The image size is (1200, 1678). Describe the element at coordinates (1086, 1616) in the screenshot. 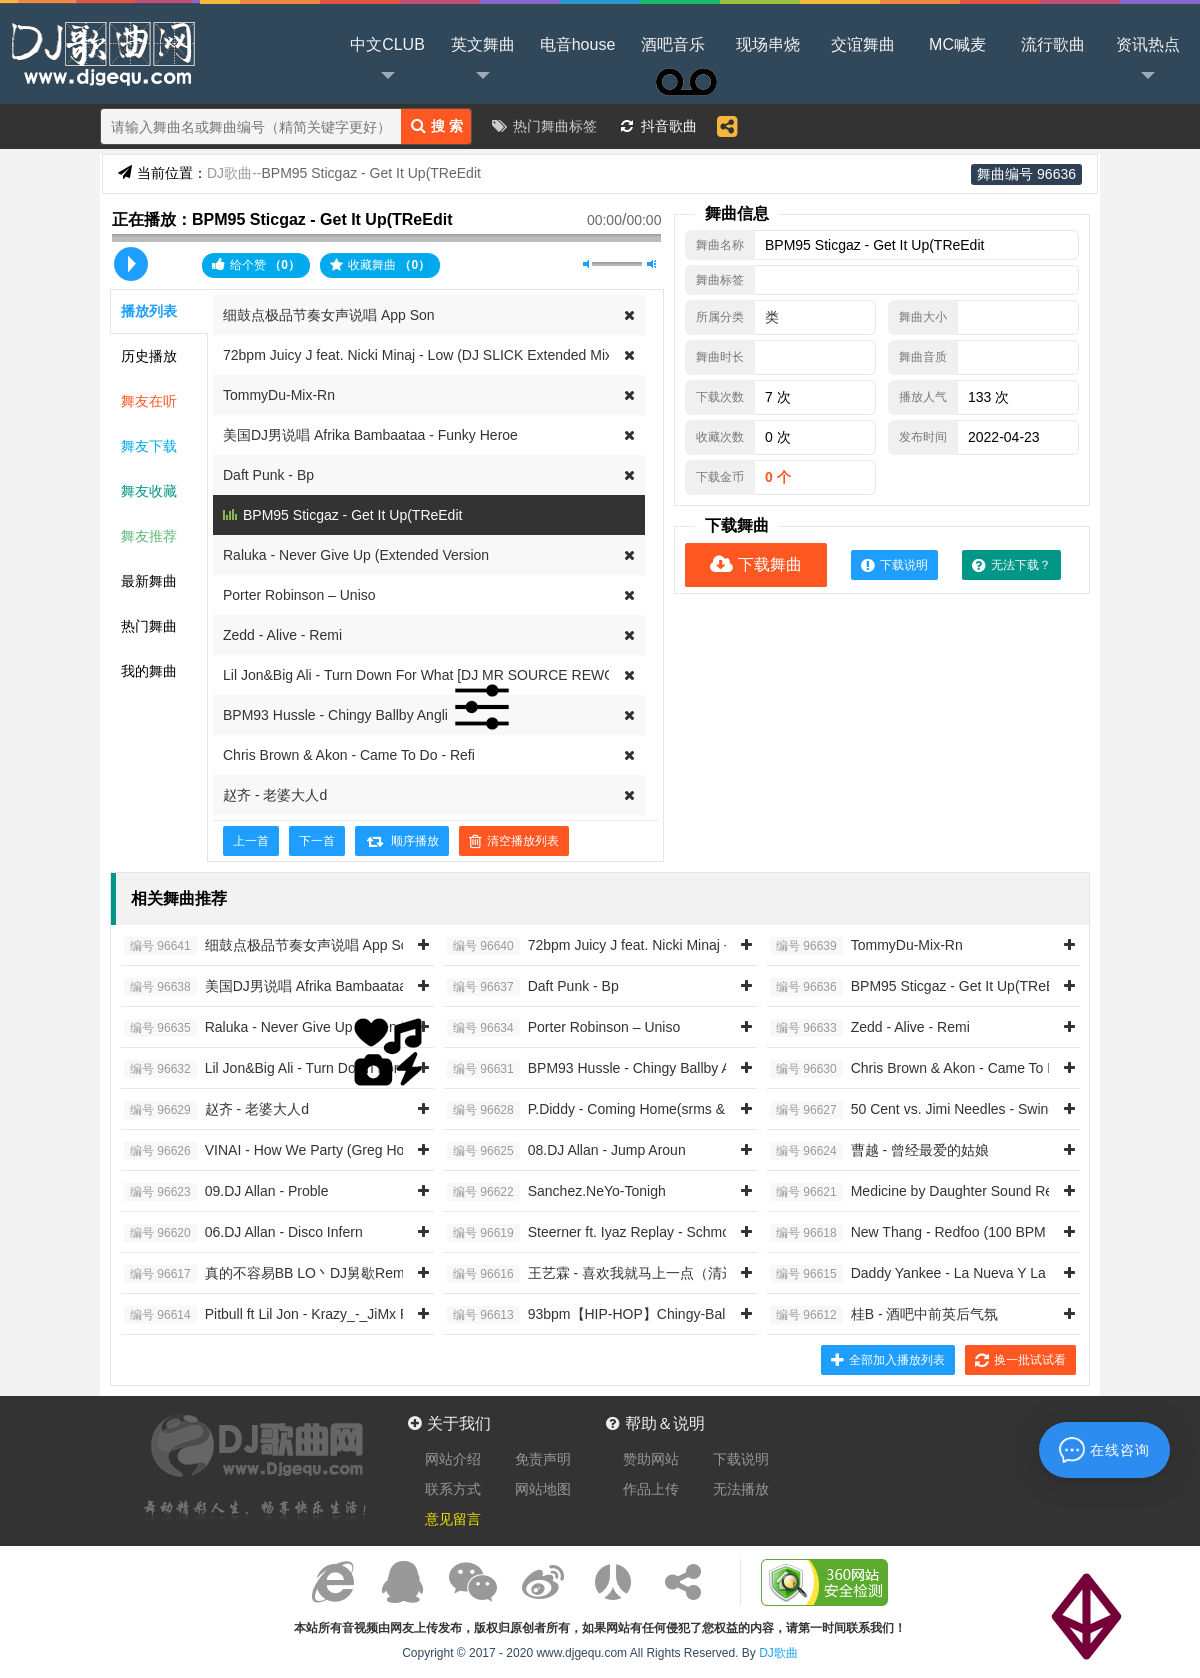

I see `ethereum cryptocurrency symbol` at that location.